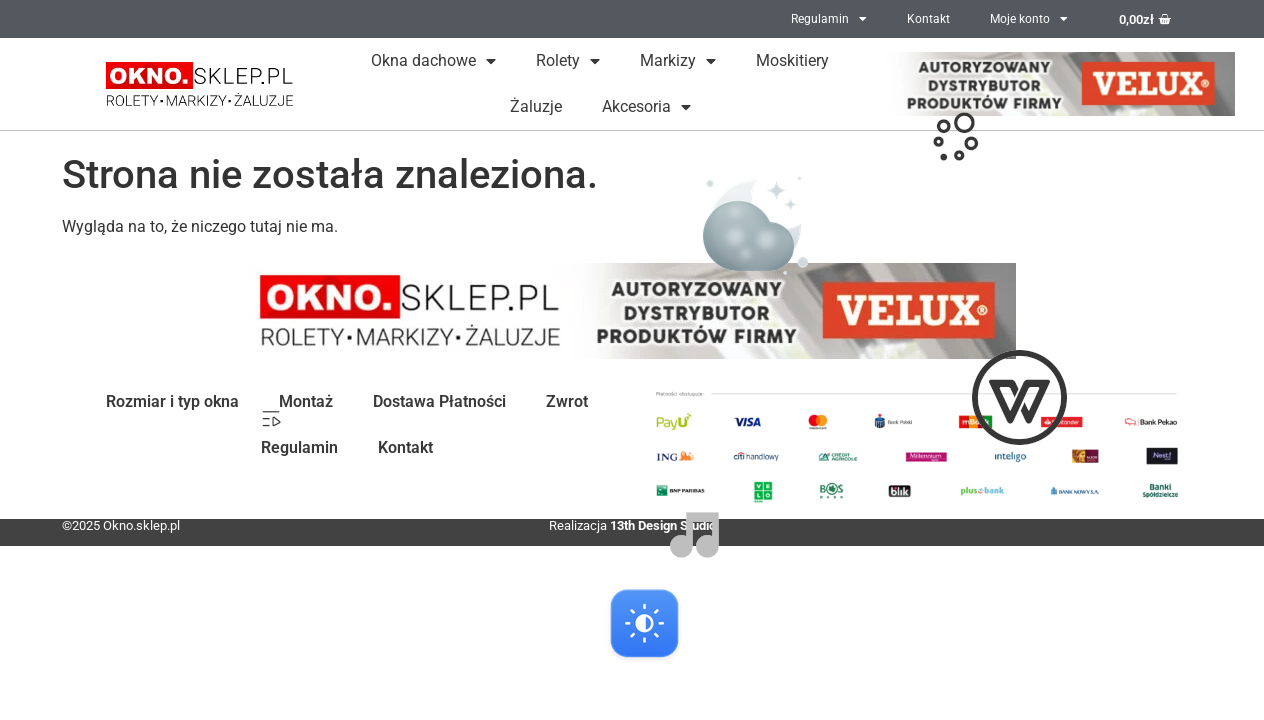 The image size is (1264, 720). I want to click on indicates cloudy nighttime weather conditions, so click(755, 225).